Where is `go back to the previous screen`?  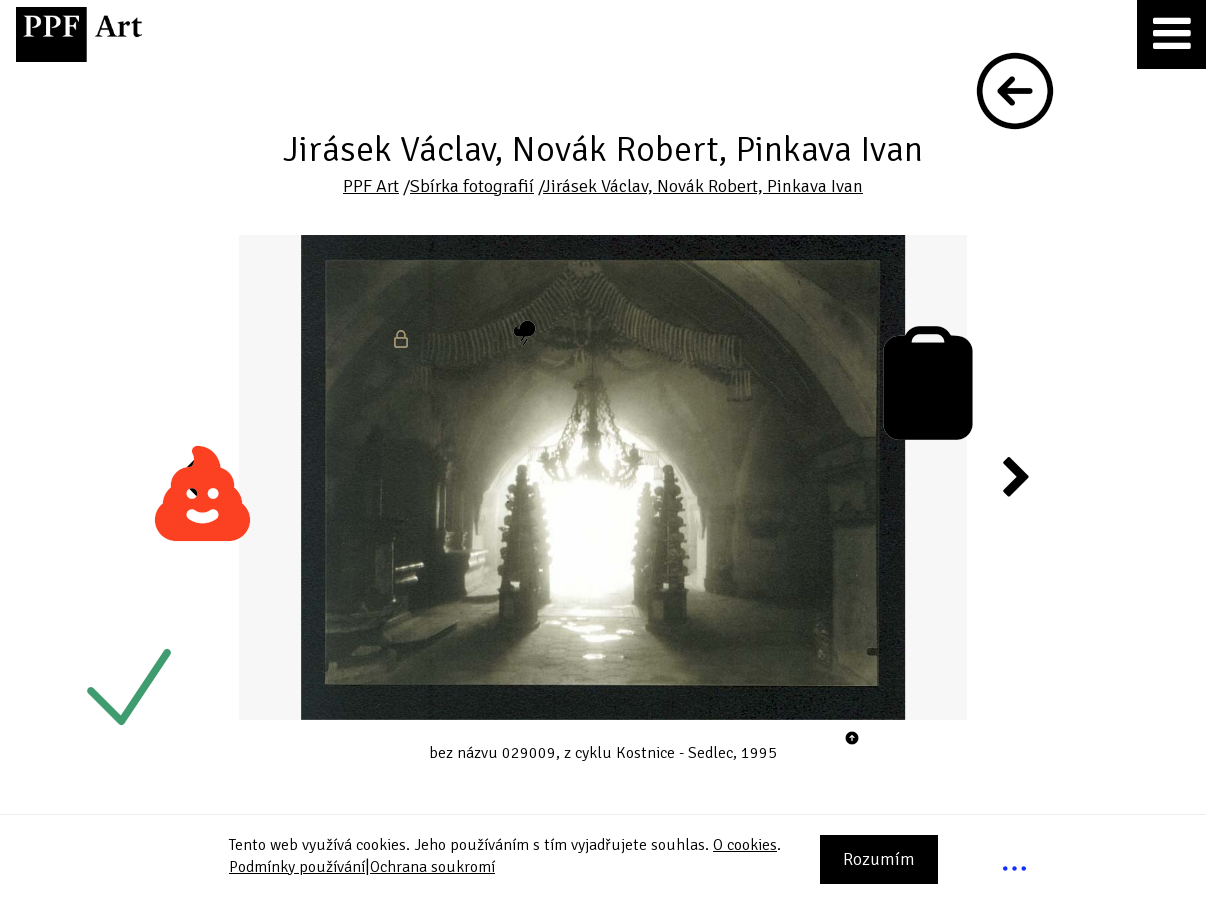 go back to the previous screen is located at coordinates (1015, 91).